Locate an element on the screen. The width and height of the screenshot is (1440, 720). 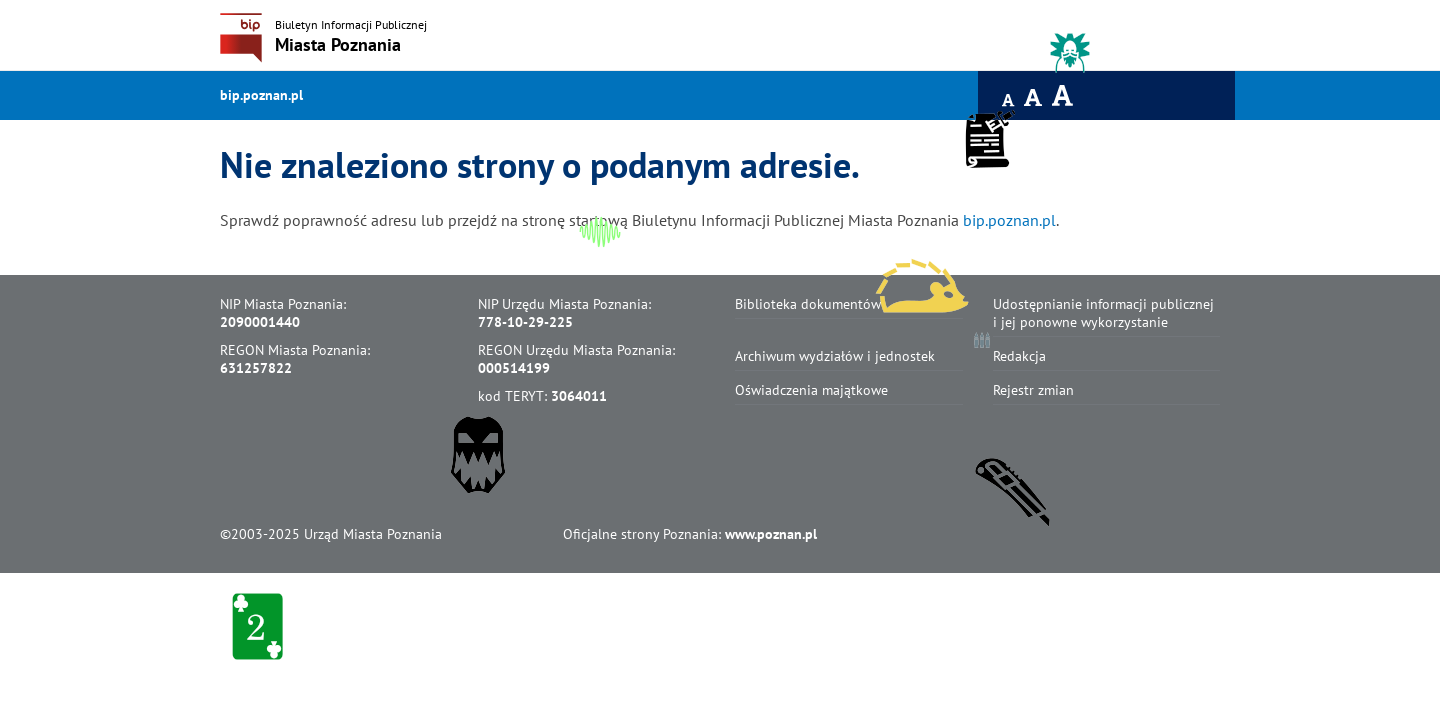
decorative animal icon for games or profiles is located at coordinates (922, 286).